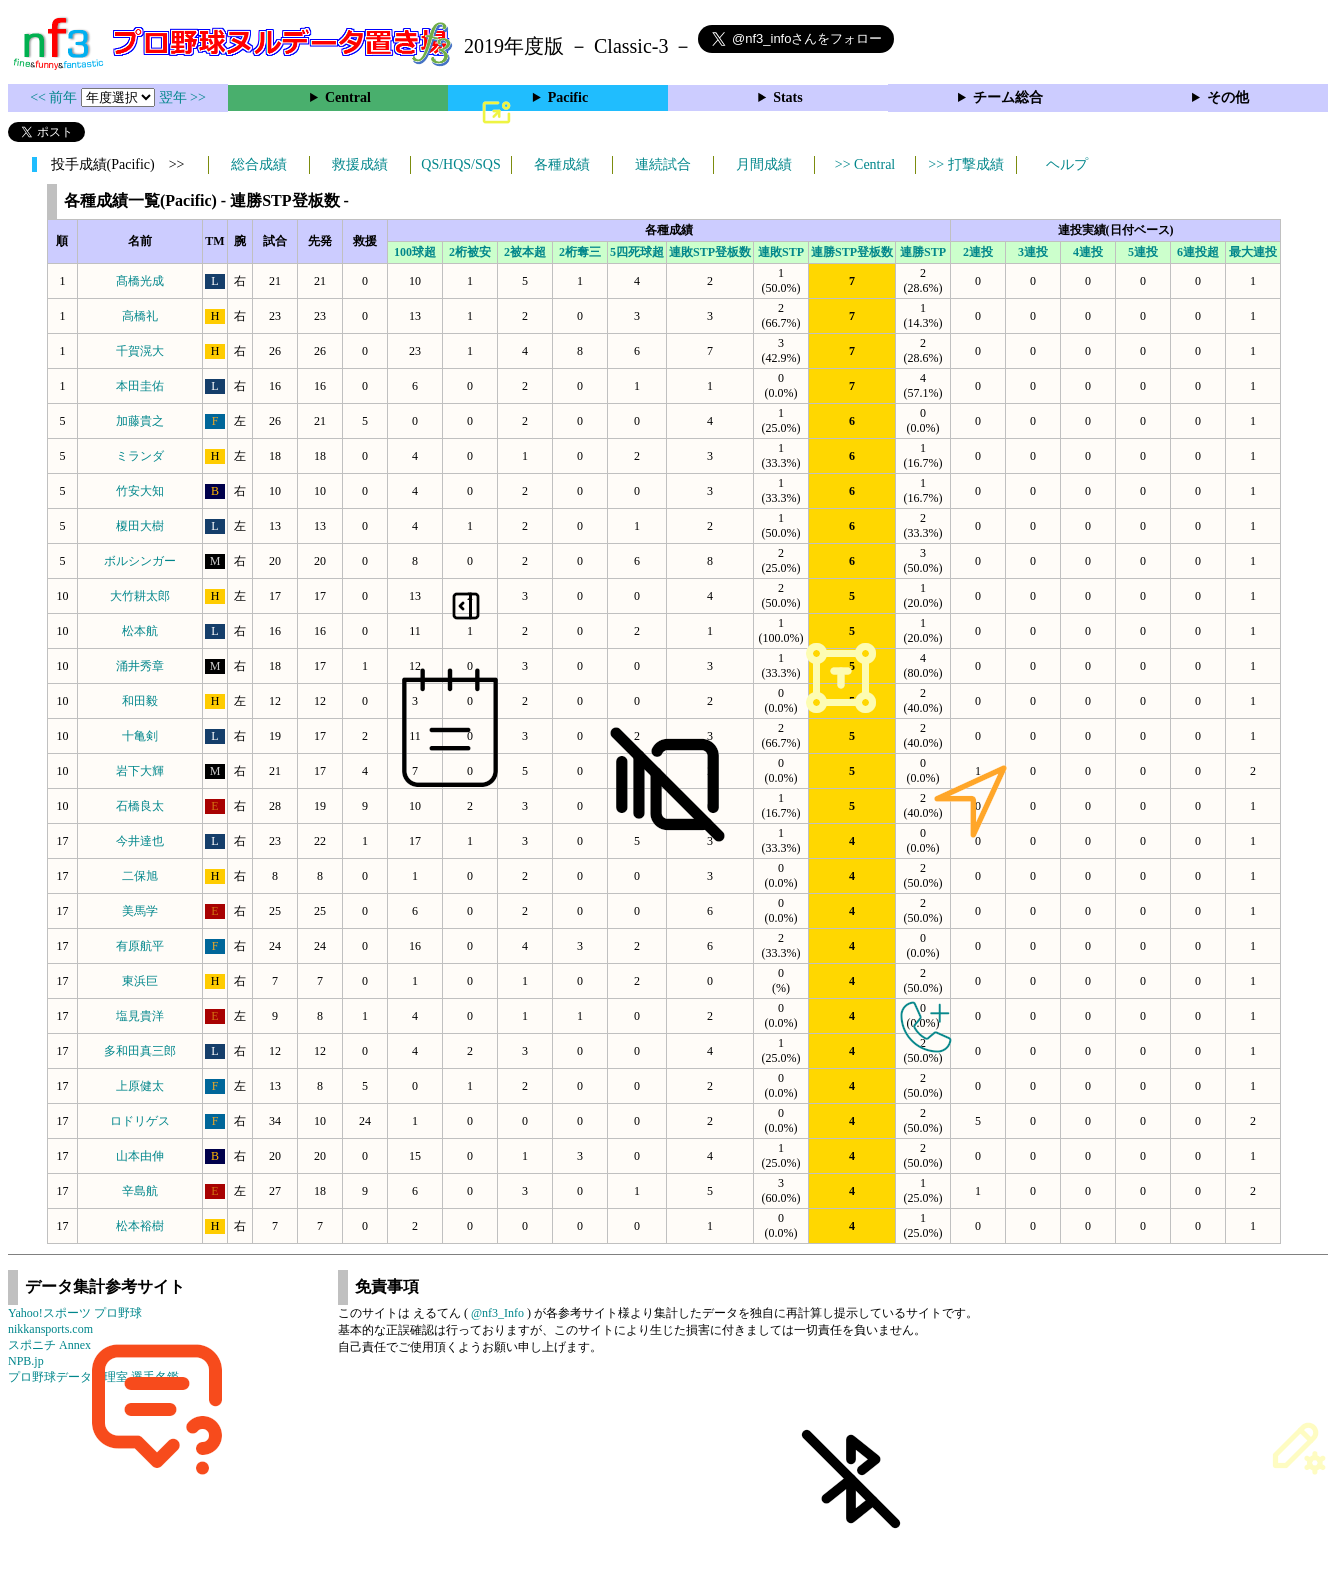  Describe the element at coordinates (466, 606) in the screenshot. I see `expand the right sidebar panel` at that location.